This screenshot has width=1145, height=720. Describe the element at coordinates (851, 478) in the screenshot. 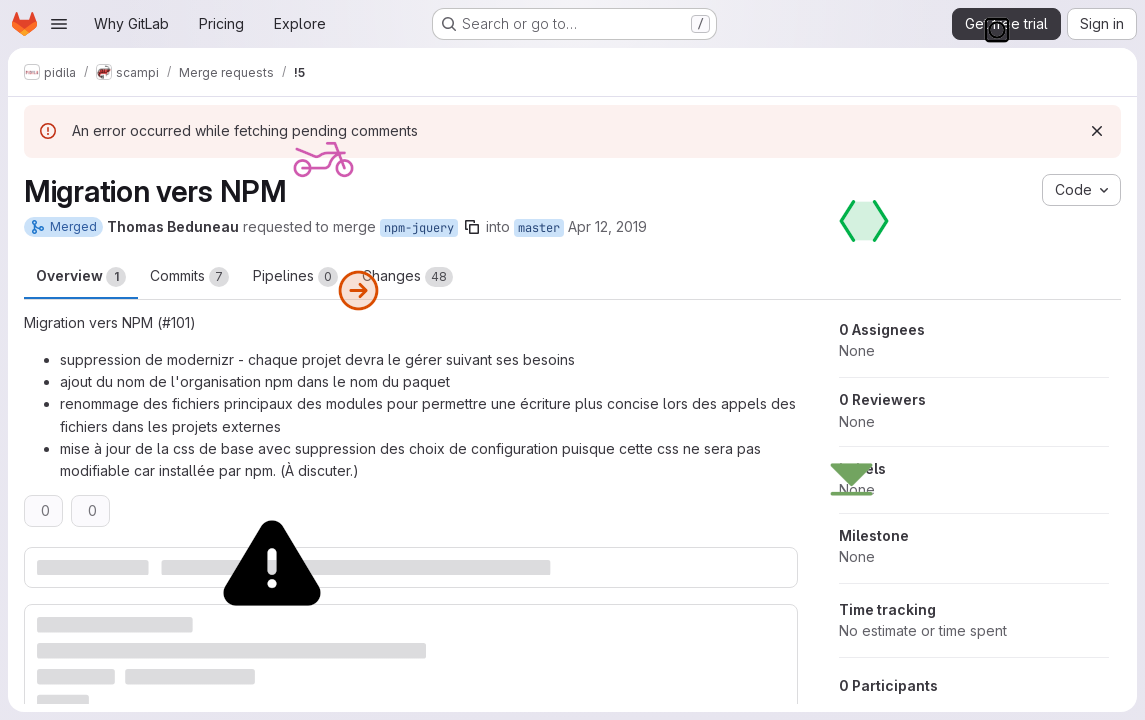

I see `scroll to bottom of page or content` at that location.